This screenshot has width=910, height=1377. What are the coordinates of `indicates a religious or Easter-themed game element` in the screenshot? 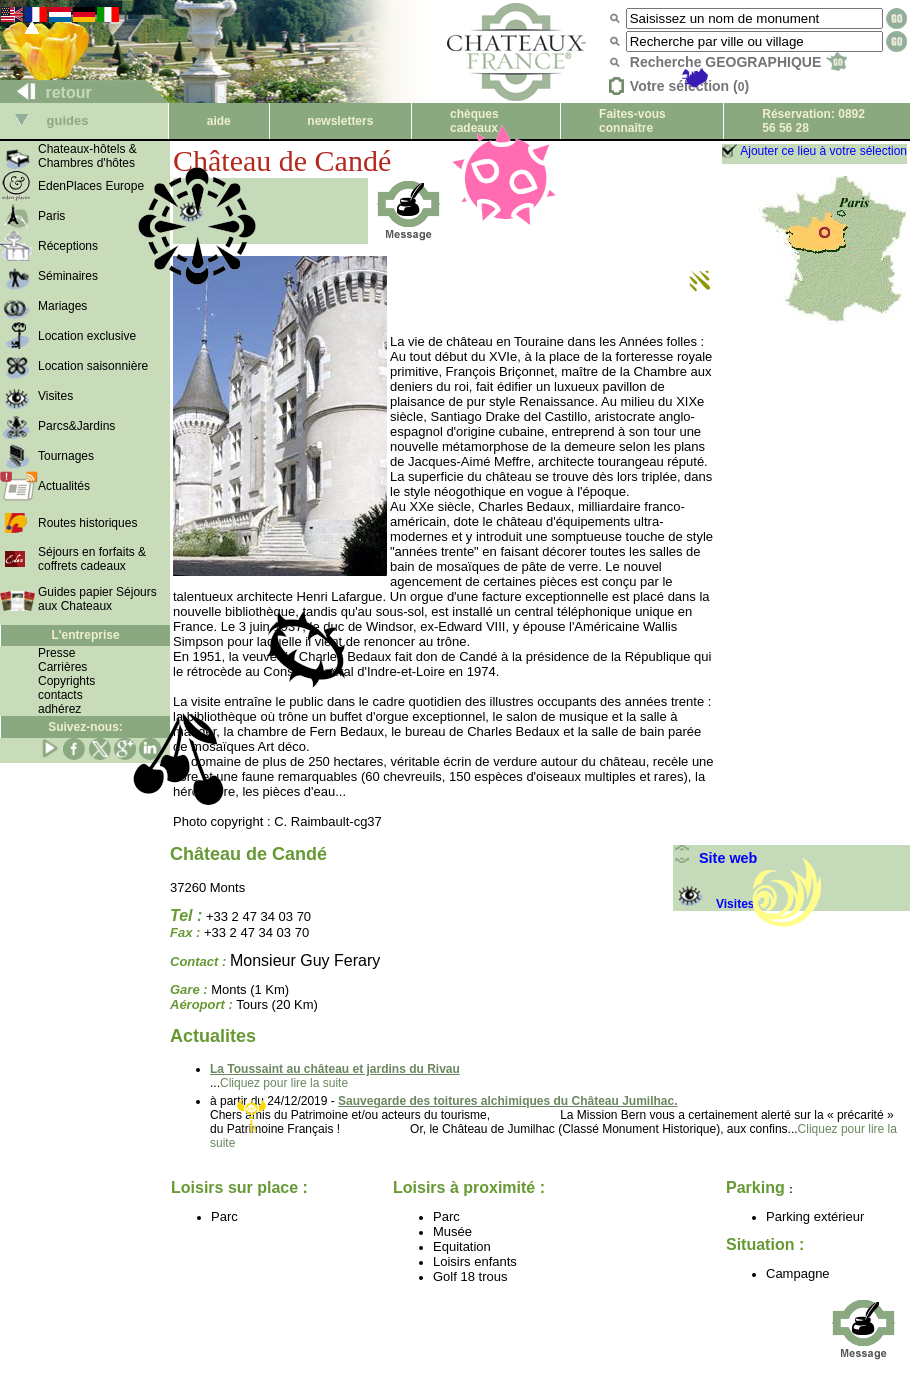 It's located at (305, 648).